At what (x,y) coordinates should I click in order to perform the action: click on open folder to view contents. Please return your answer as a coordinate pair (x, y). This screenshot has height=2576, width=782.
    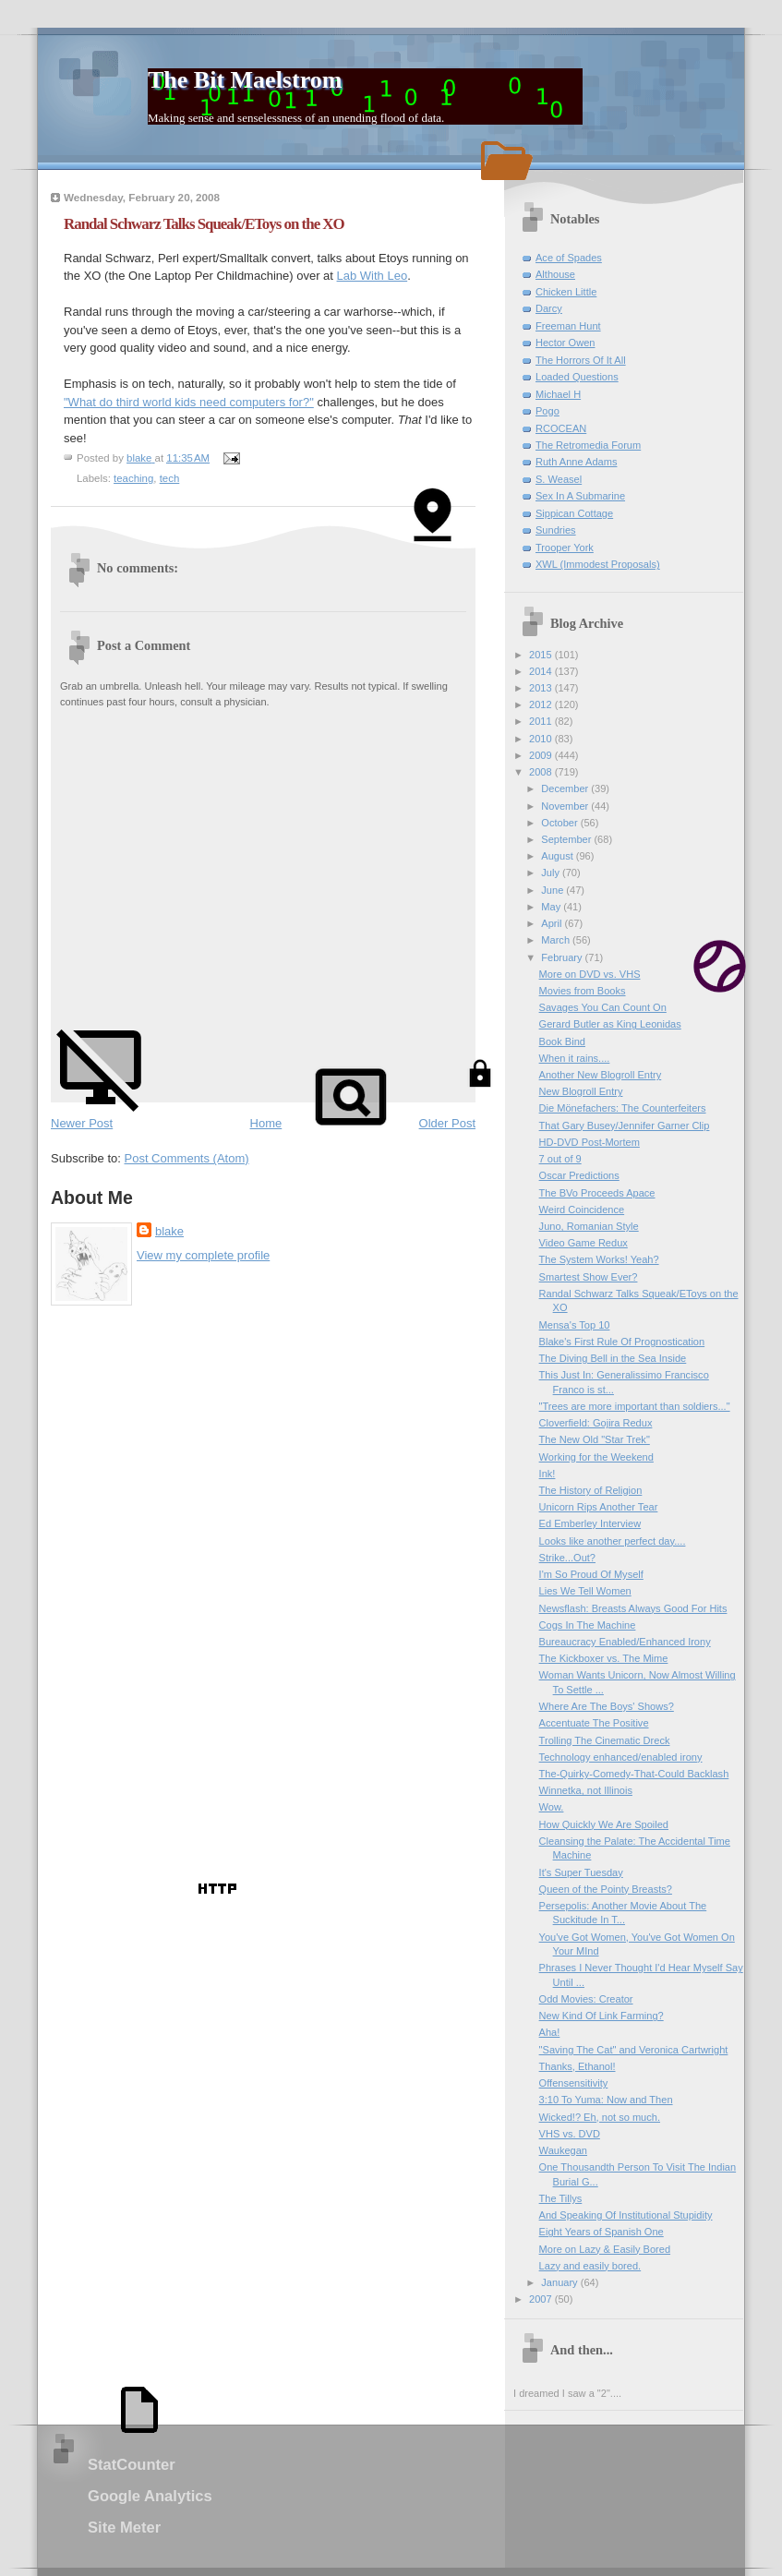
    Looking at the image, I should click on (505, 160).